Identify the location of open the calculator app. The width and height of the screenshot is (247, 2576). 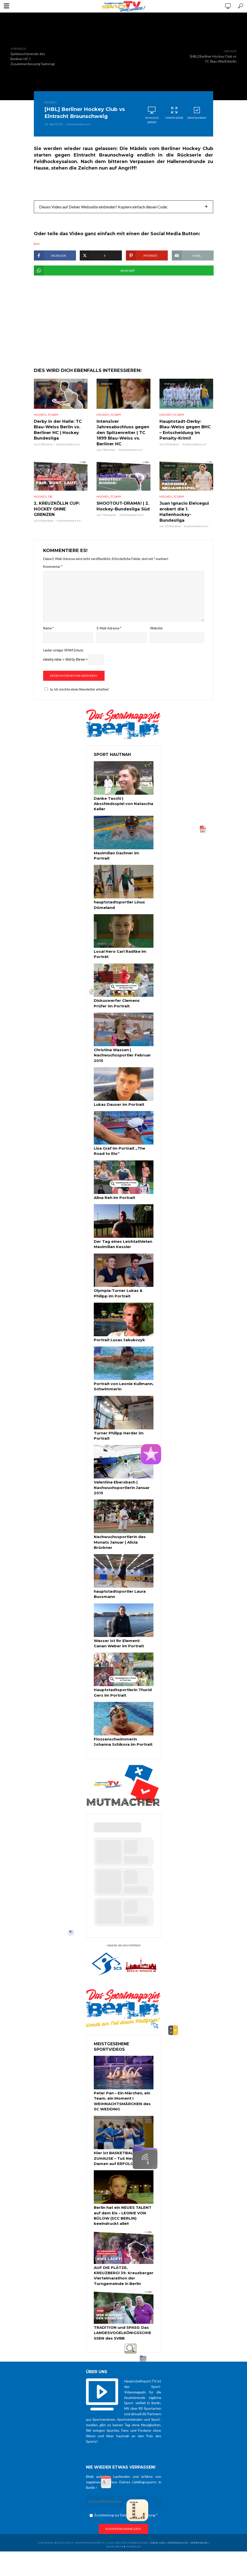
(173, 2030).